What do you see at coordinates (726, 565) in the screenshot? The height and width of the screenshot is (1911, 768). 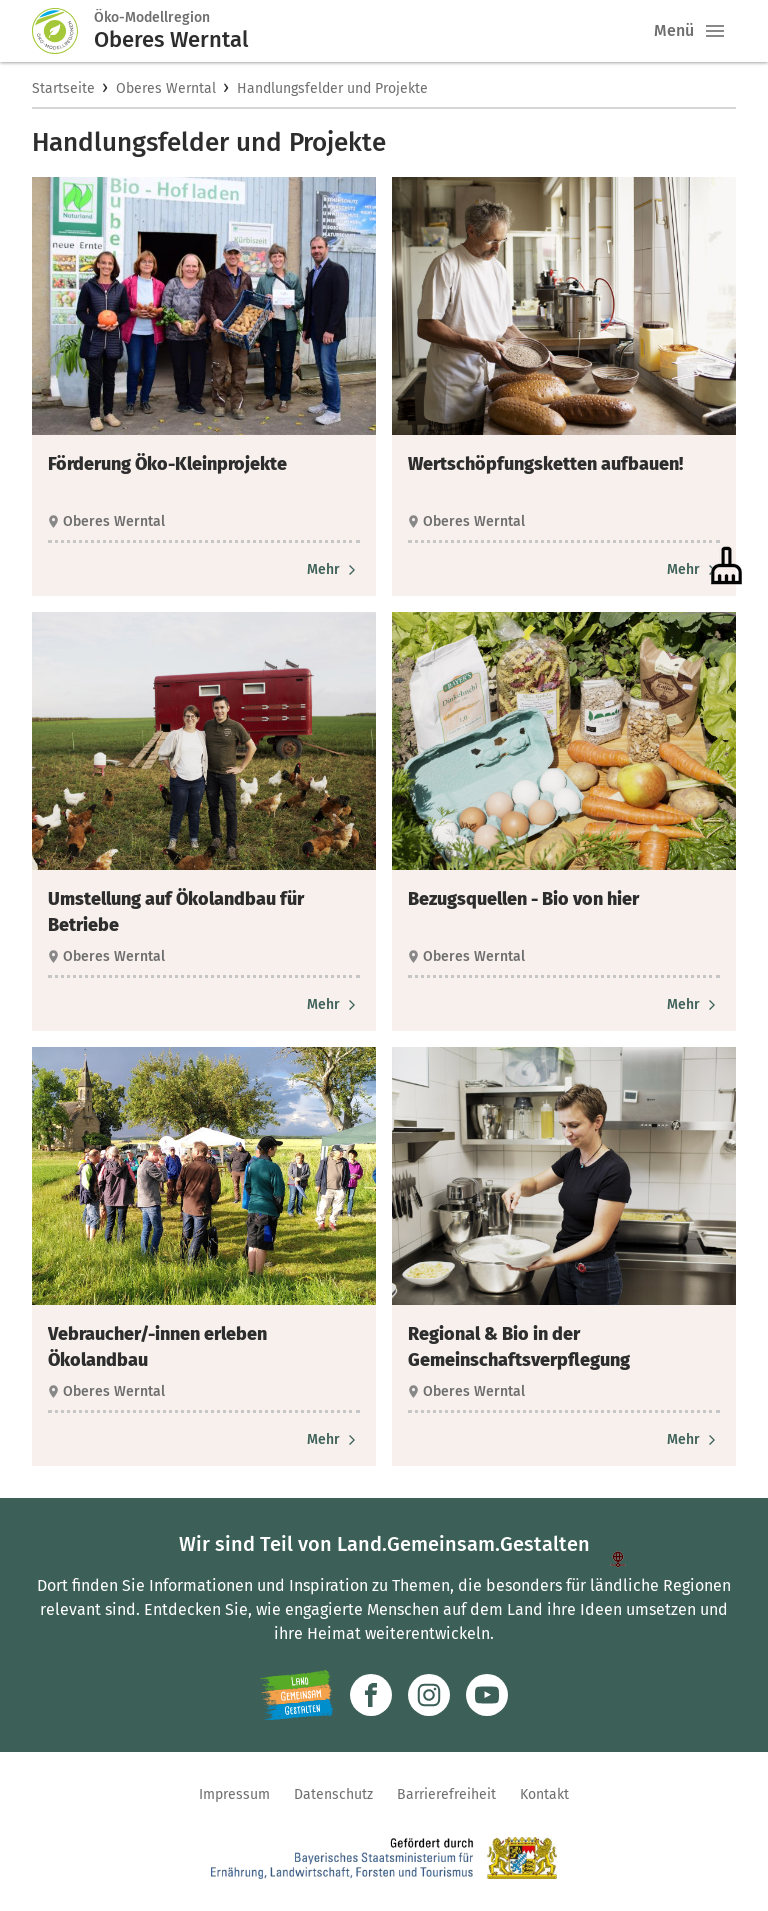 I see `access cleaning or housekeeping services` at bounding box center [726, 565].